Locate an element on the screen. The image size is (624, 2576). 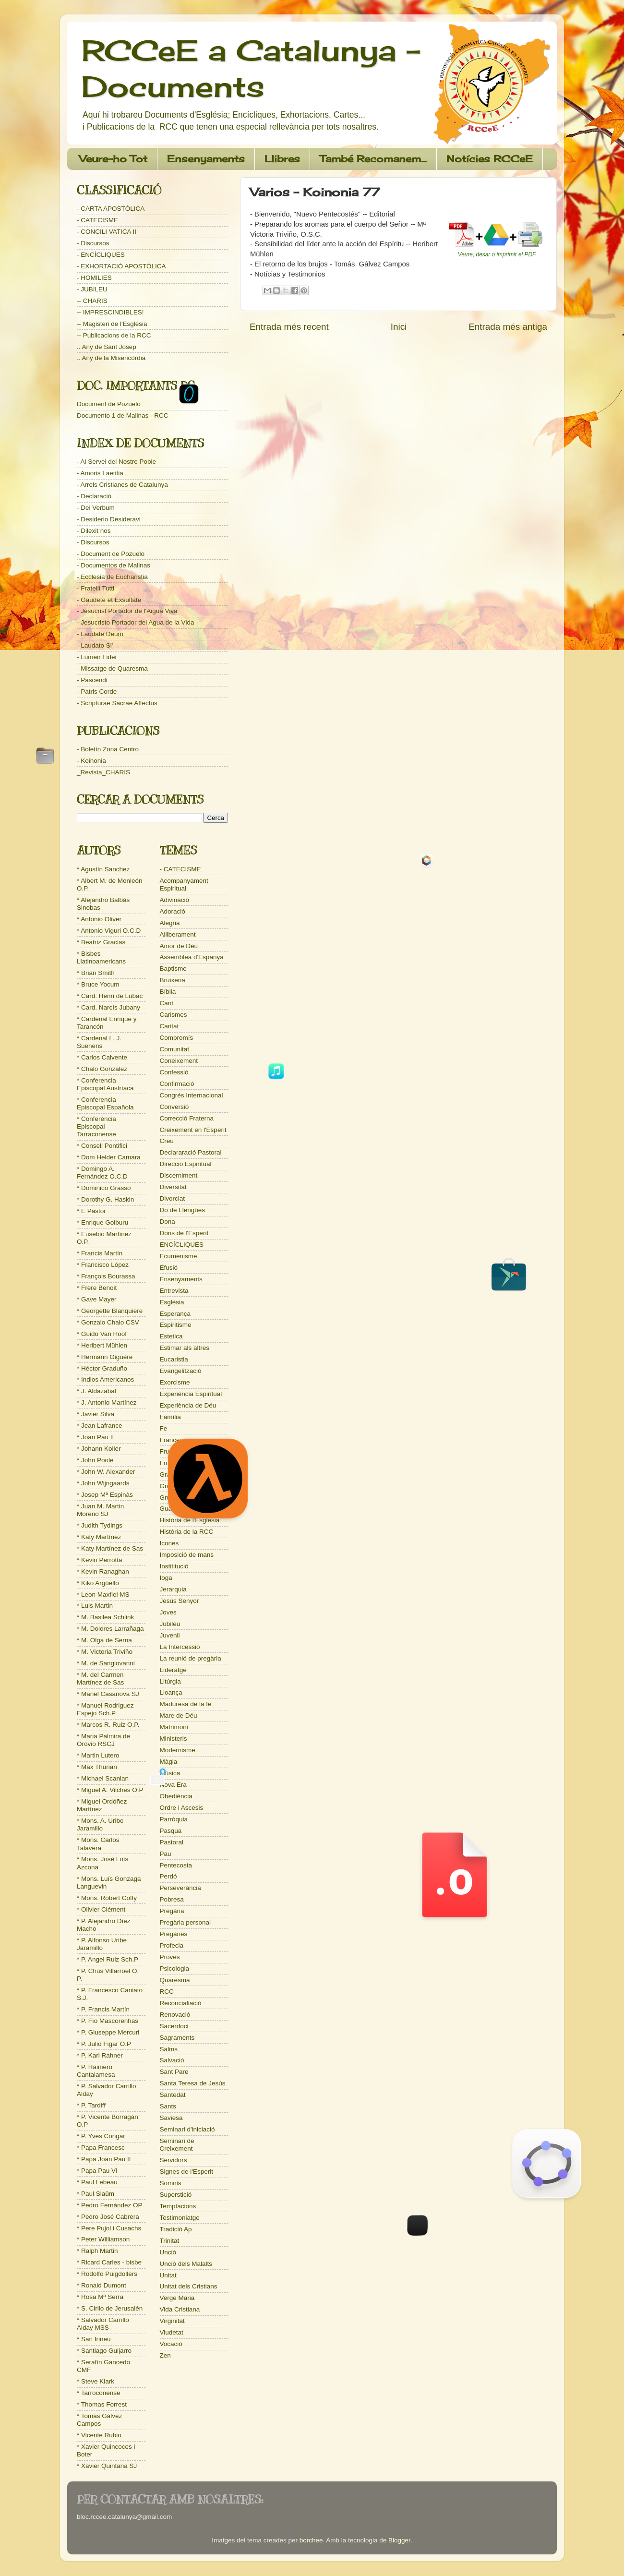
open the files application is located at coordinates (45, 756).